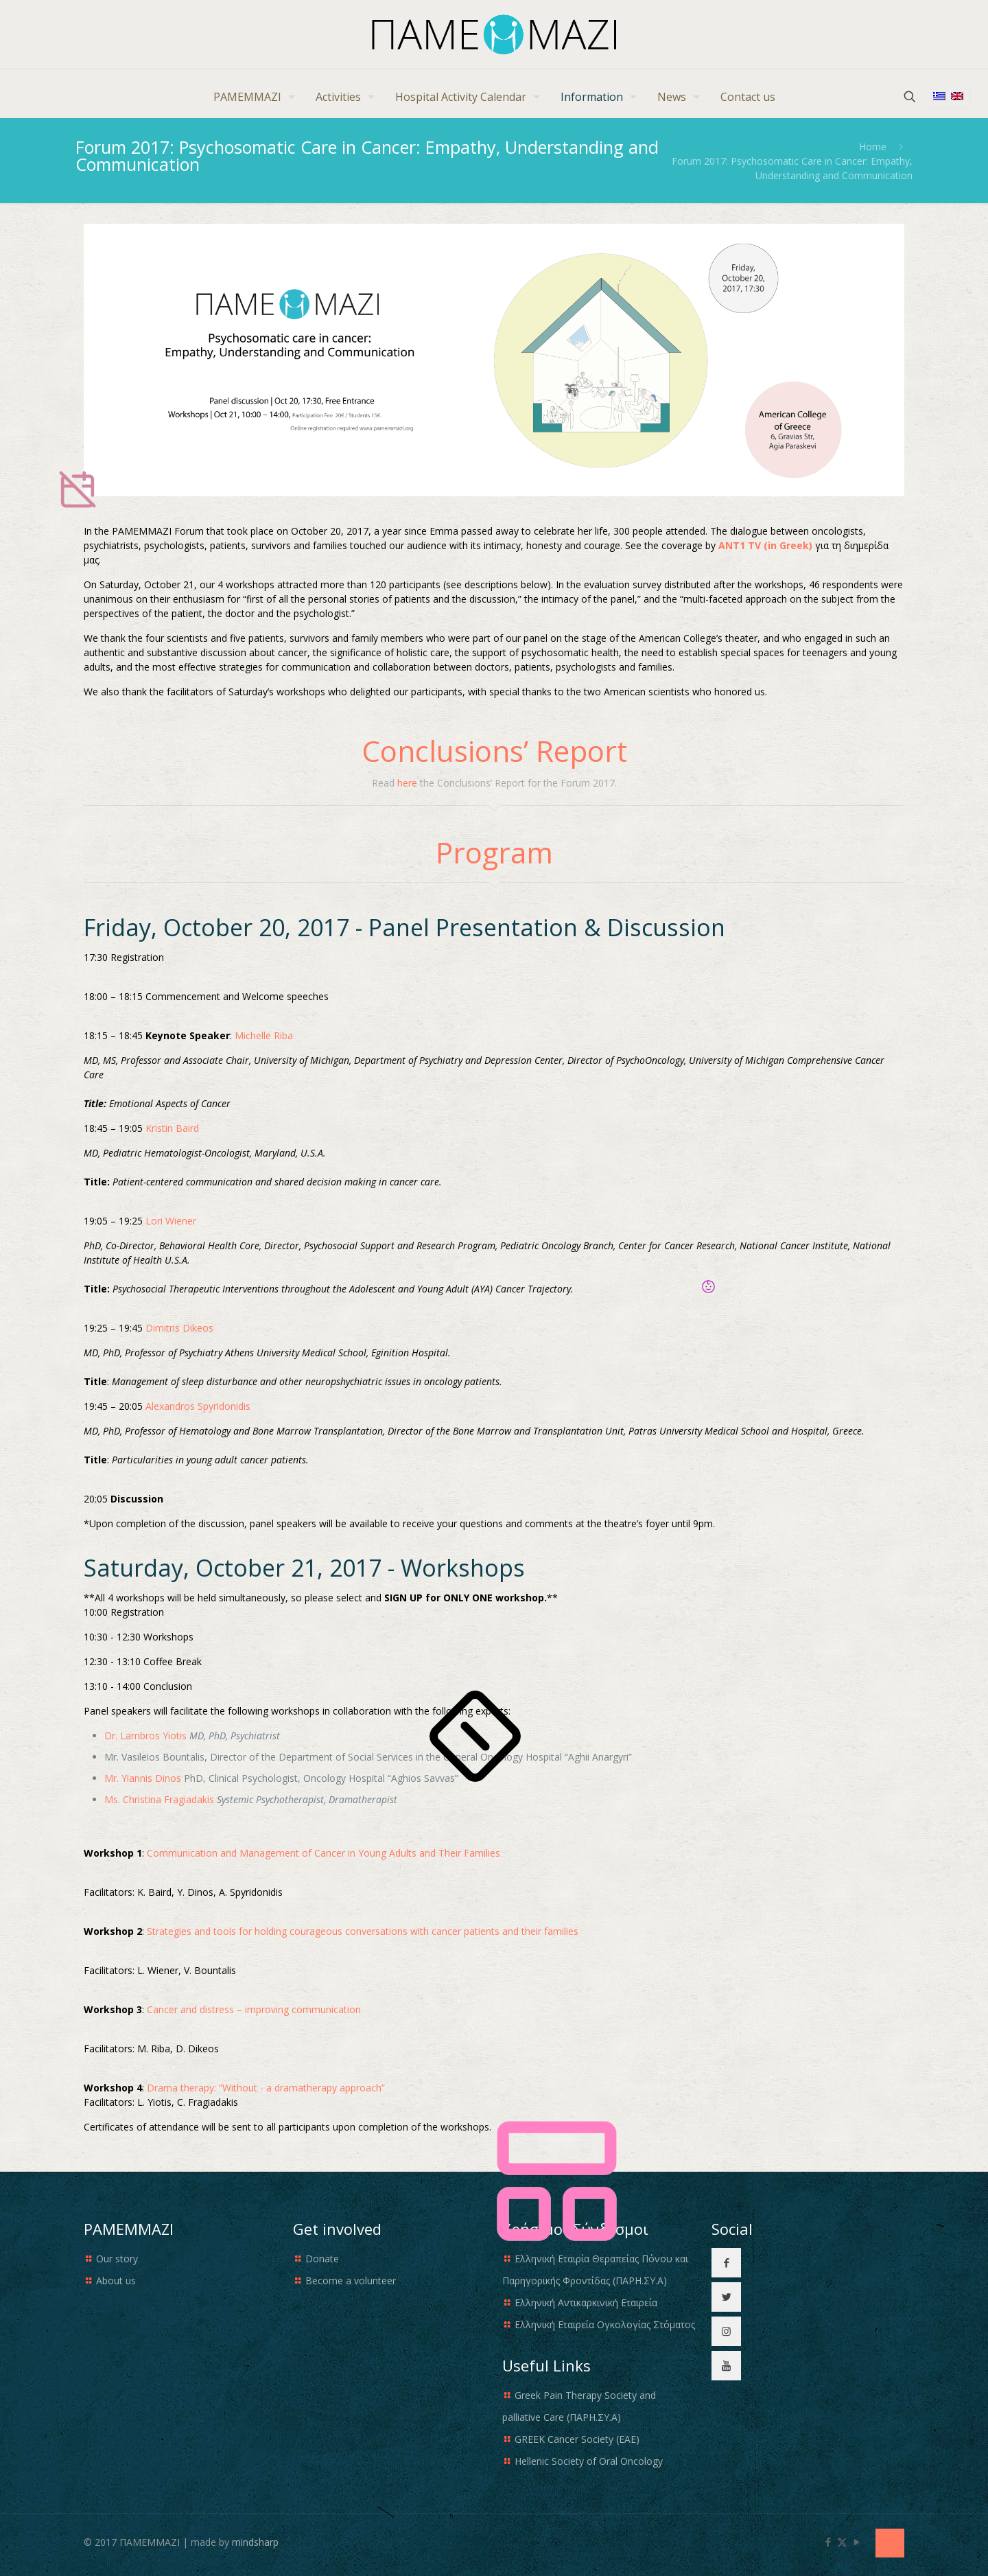 This screenshot has width=988, height=2576. I want to click on disable calendar or scheduling feature, so click(78, 489).